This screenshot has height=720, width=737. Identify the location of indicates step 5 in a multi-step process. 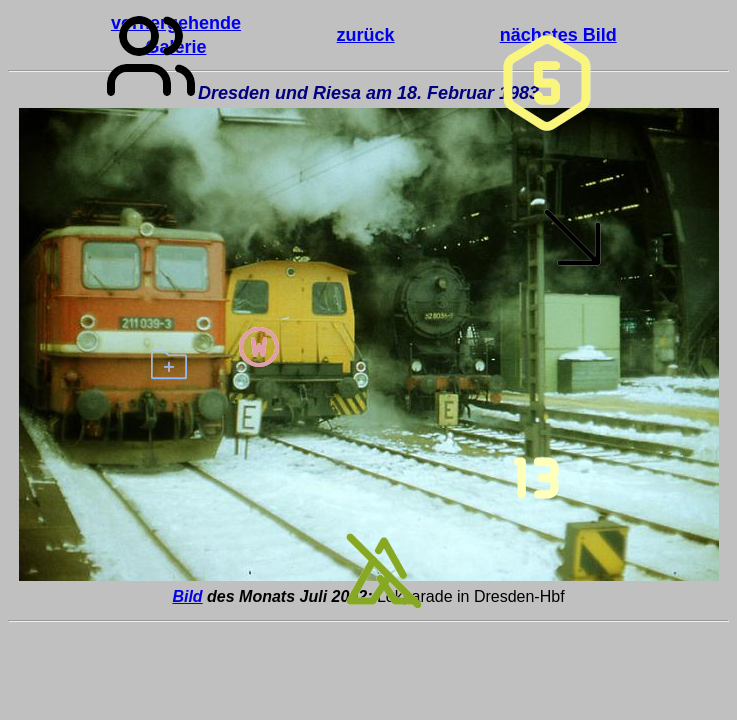
(547, 83).